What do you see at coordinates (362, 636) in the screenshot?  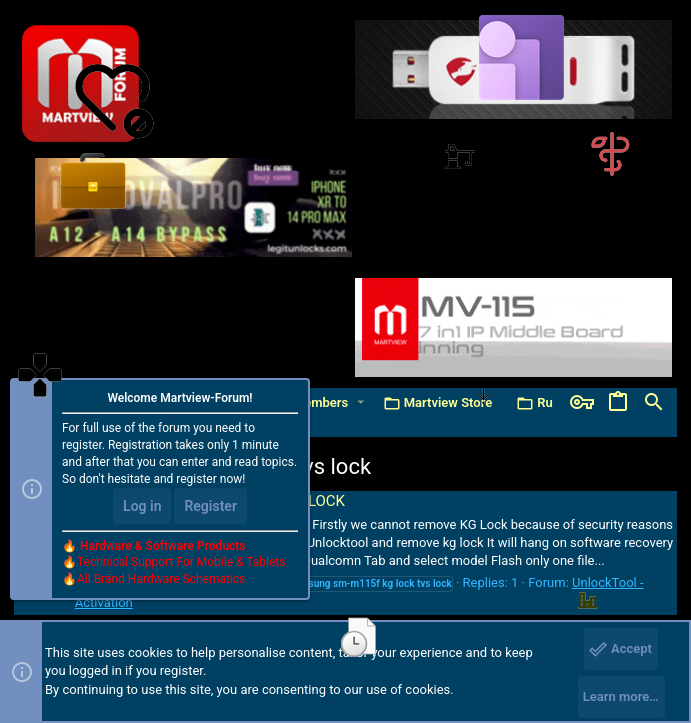 I see `view file history or previous versions` at bounding box center [362, 636].